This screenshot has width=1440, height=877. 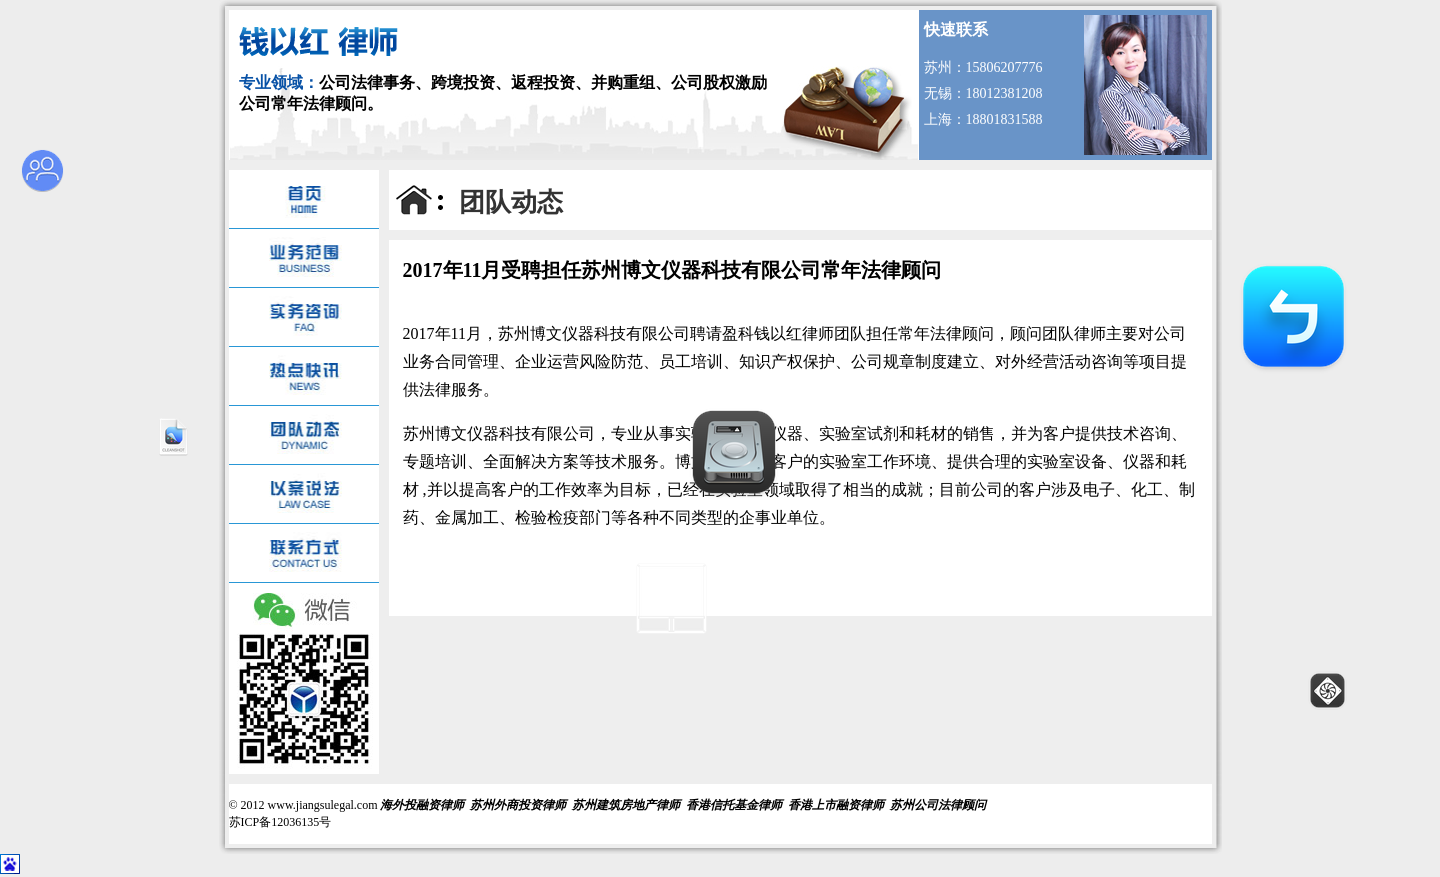 What do you see at coordinates (734, 452) in the screenshot?
I see `open disk utility to manage storage drives` at bounding box center [734, 452].